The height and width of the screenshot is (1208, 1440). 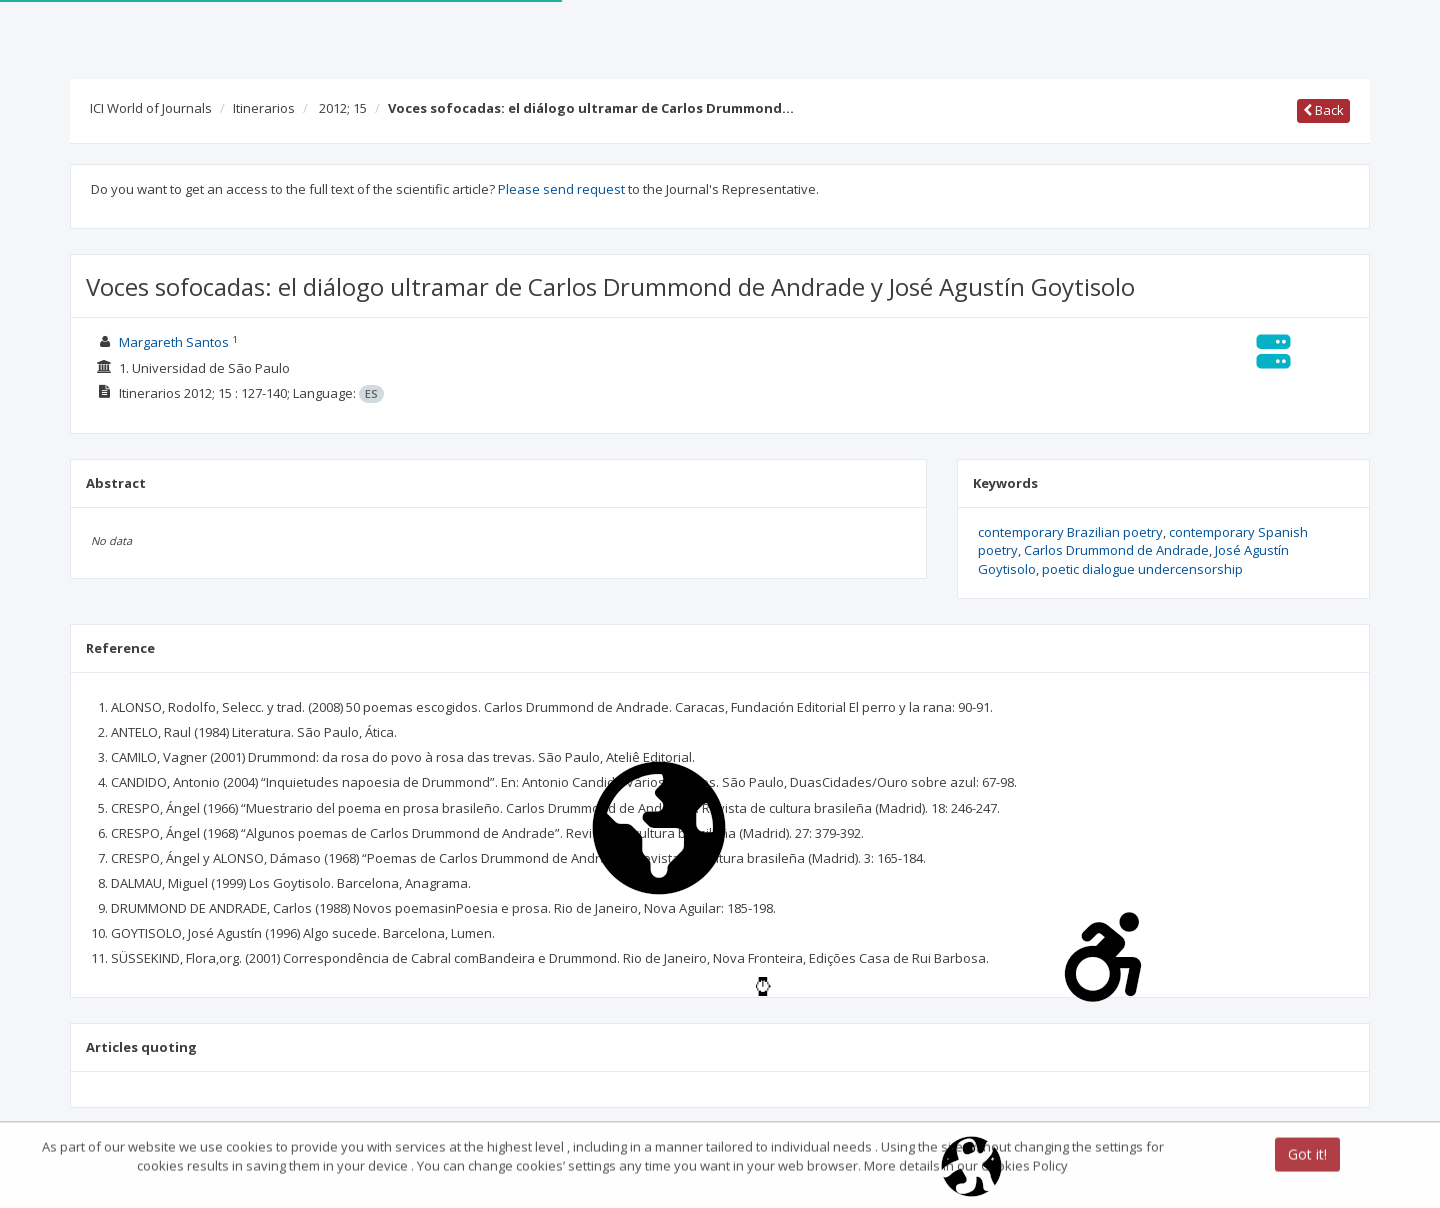 I want to click on visit Hackernoon website or blog, so click(x=763, y=986).